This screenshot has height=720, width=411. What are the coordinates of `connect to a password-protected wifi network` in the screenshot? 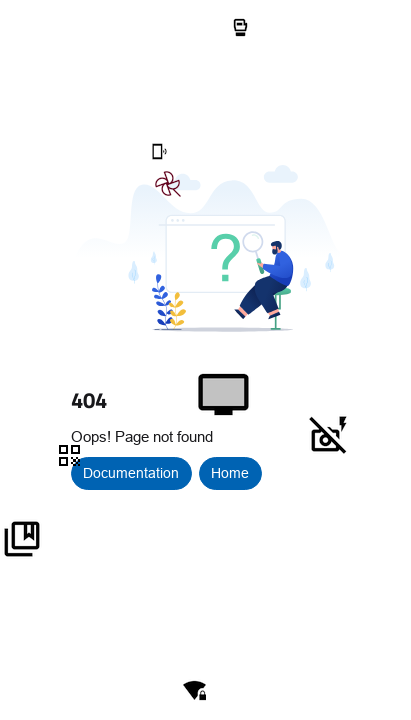 It's located at (194, 690).